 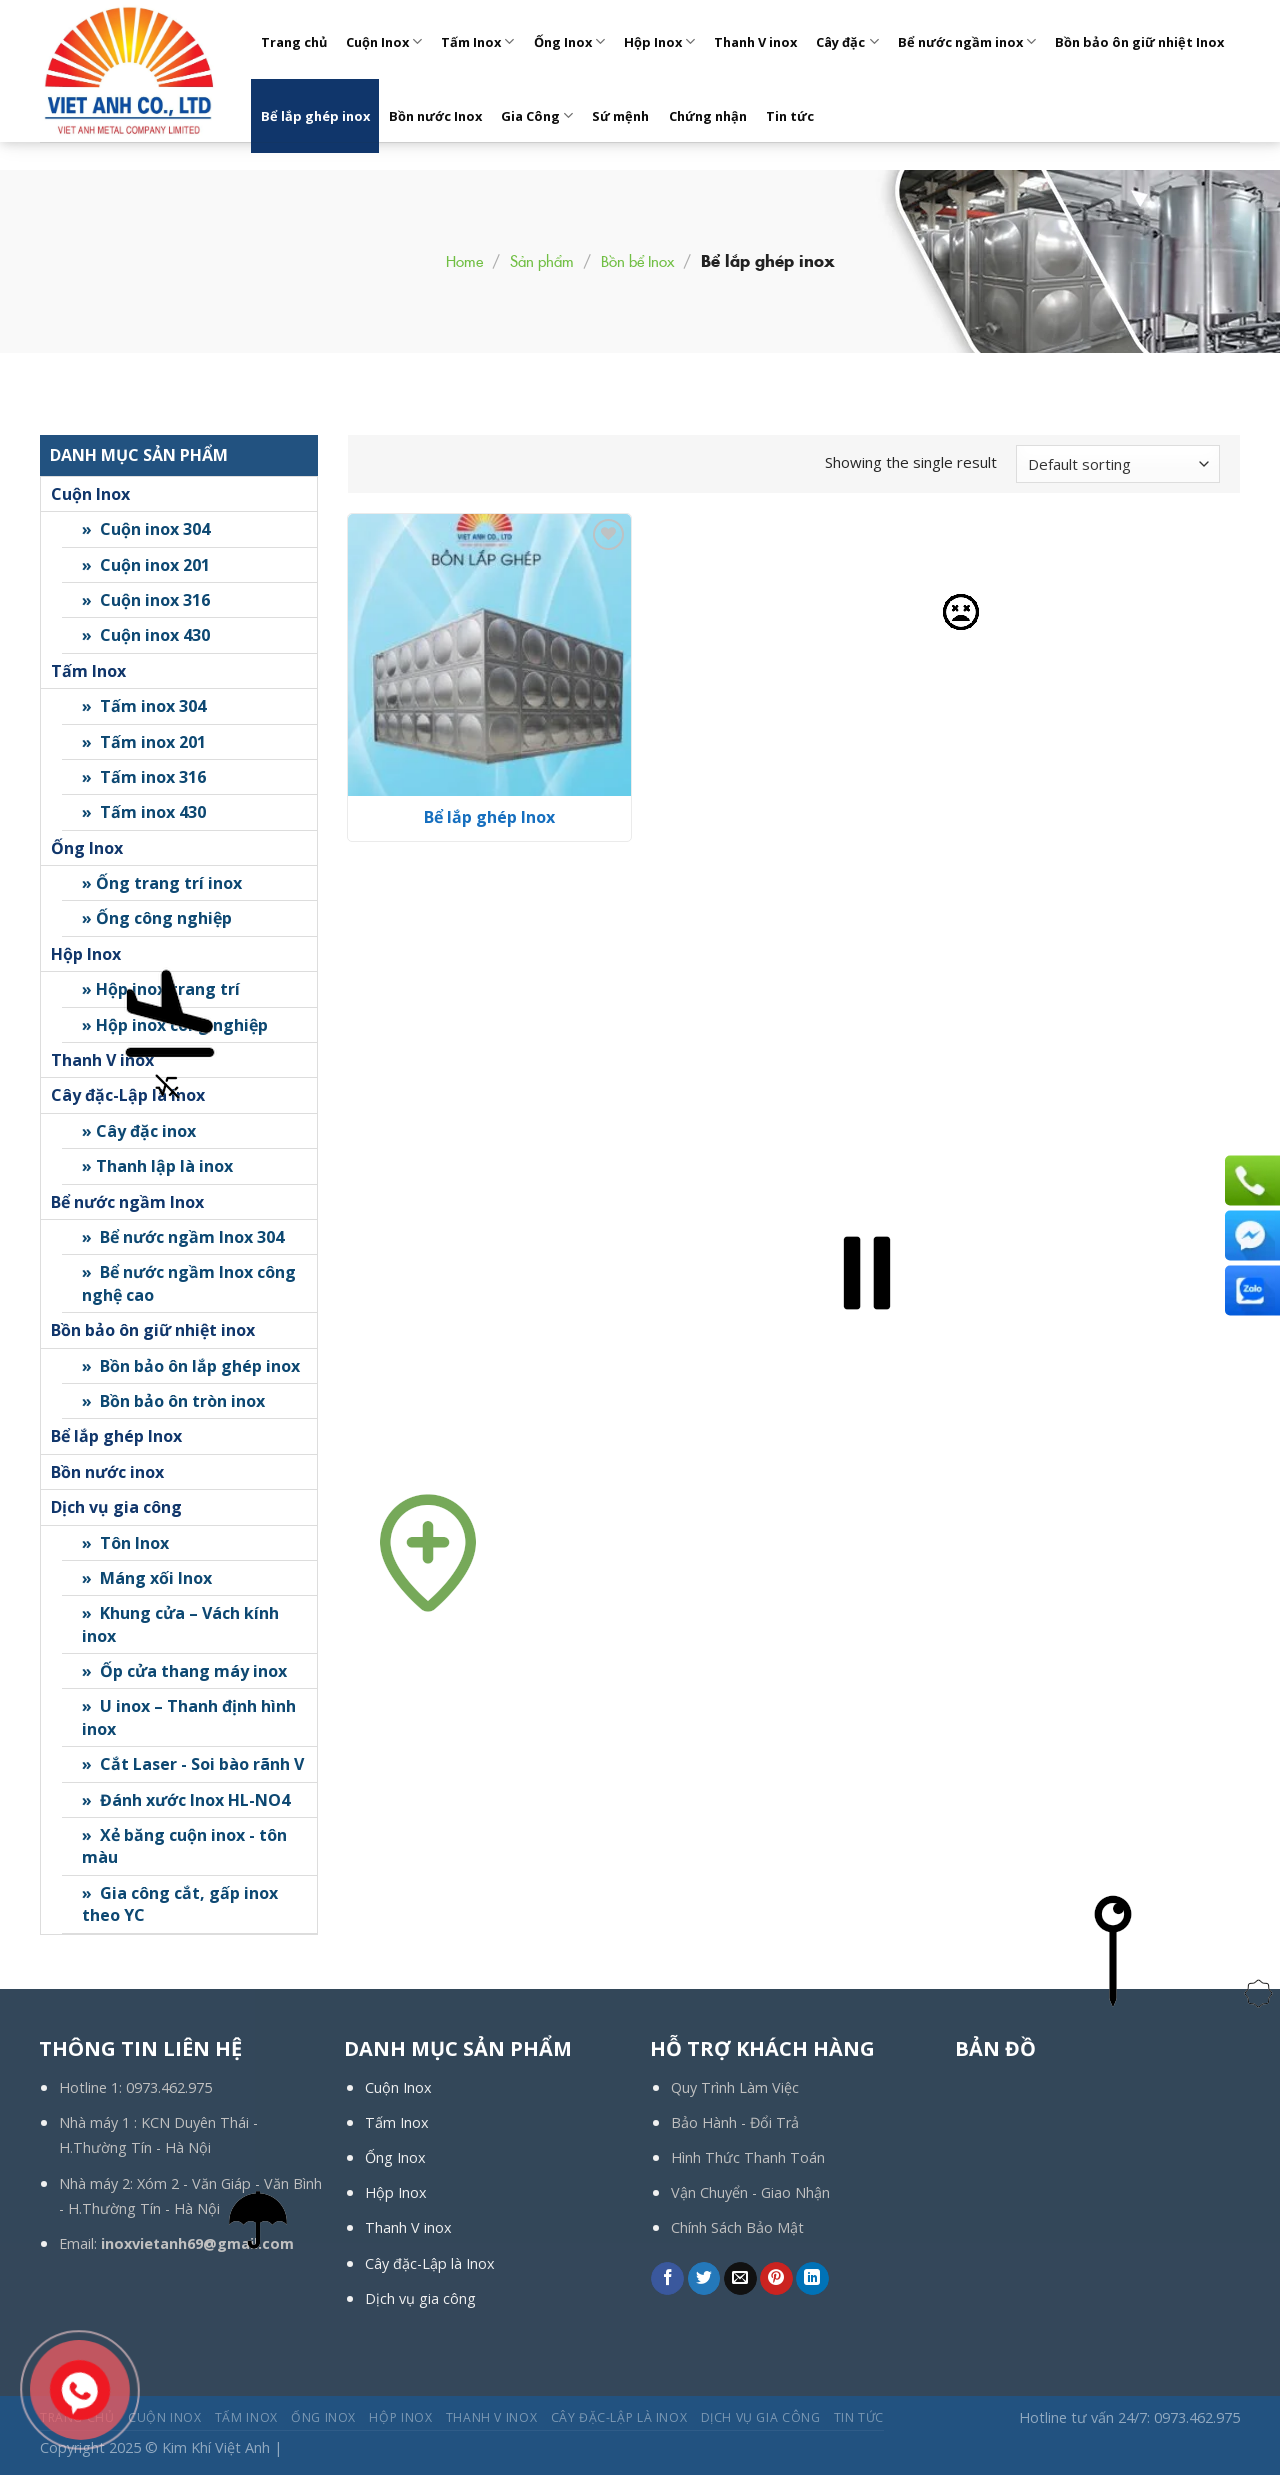 What do you see at coordinates (1113, 1951) in the screenshot?
I see `pin a location on the map` at bounding box center [1113, 1951].